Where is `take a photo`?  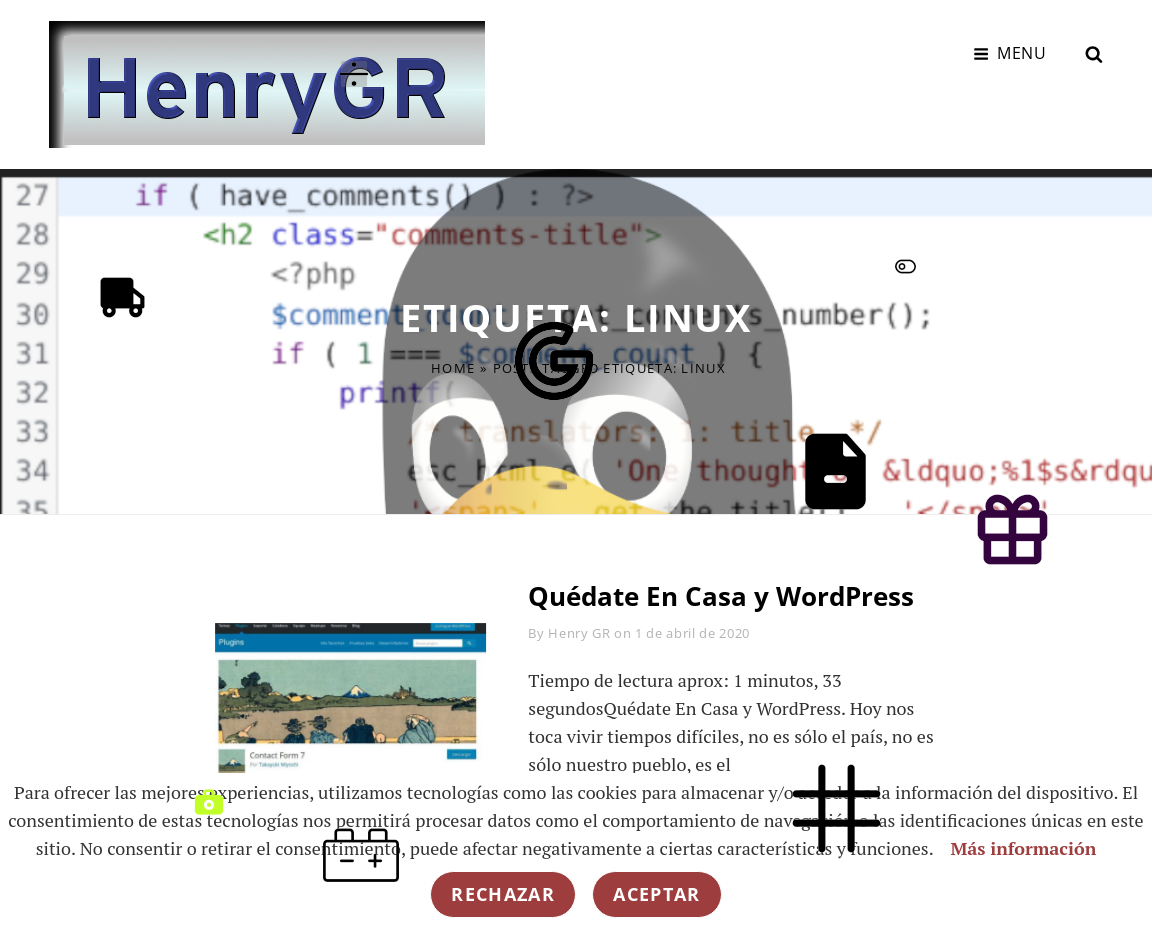 take a photo is located at coordinates (209, 802).